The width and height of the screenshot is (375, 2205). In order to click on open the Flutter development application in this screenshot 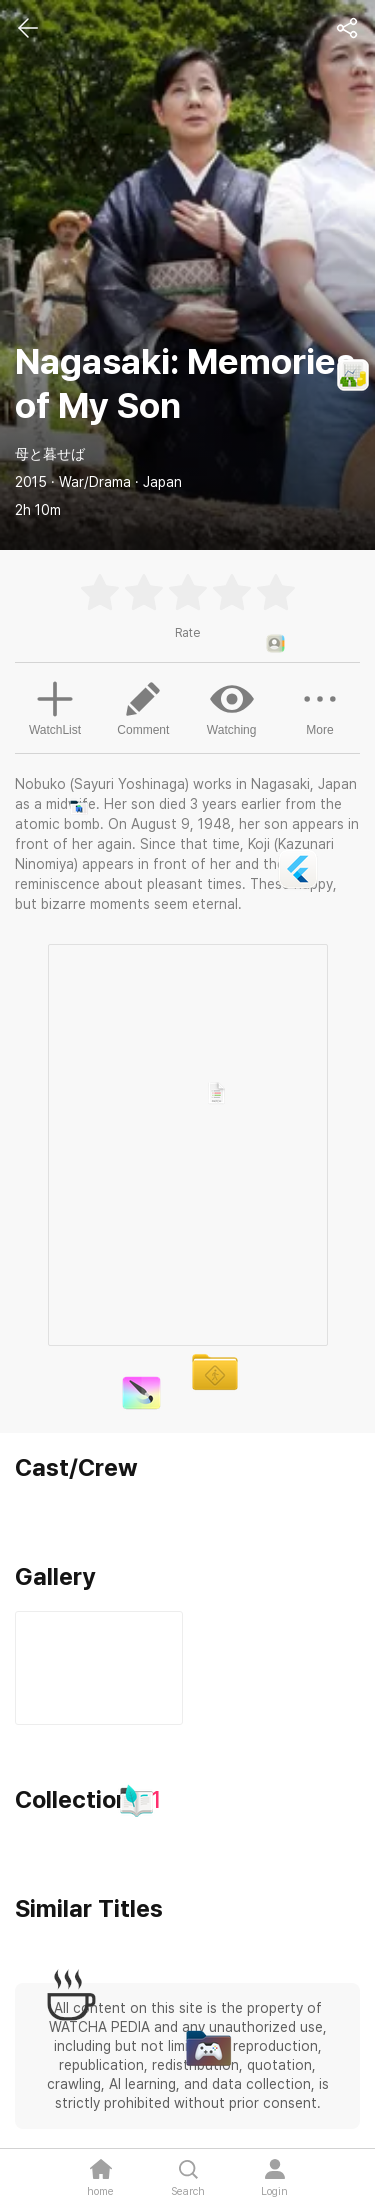, I will do `click(298, 869)`.